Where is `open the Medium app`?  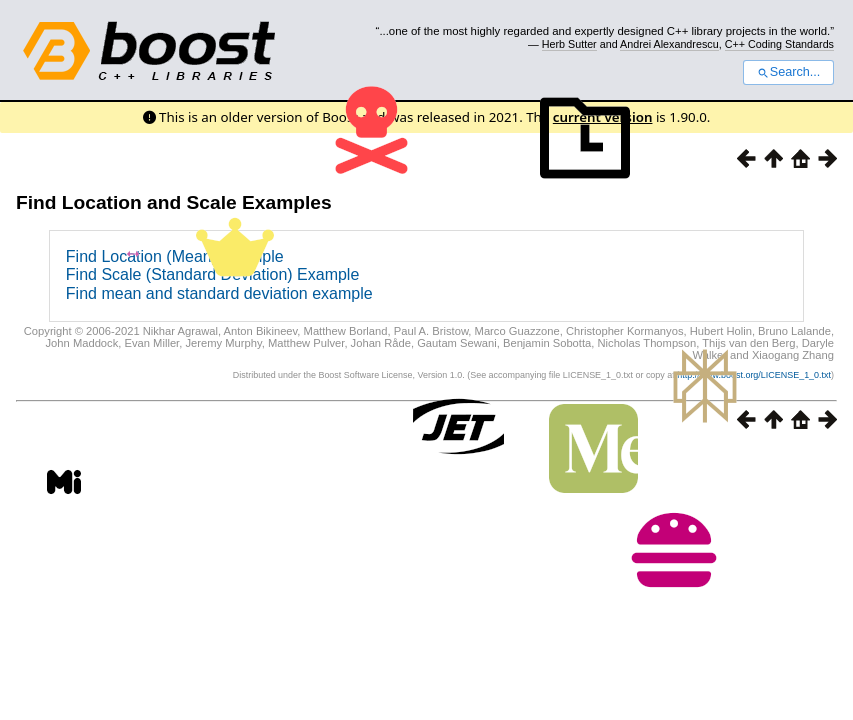 open the Medium app is located at coordinates (593, 448).